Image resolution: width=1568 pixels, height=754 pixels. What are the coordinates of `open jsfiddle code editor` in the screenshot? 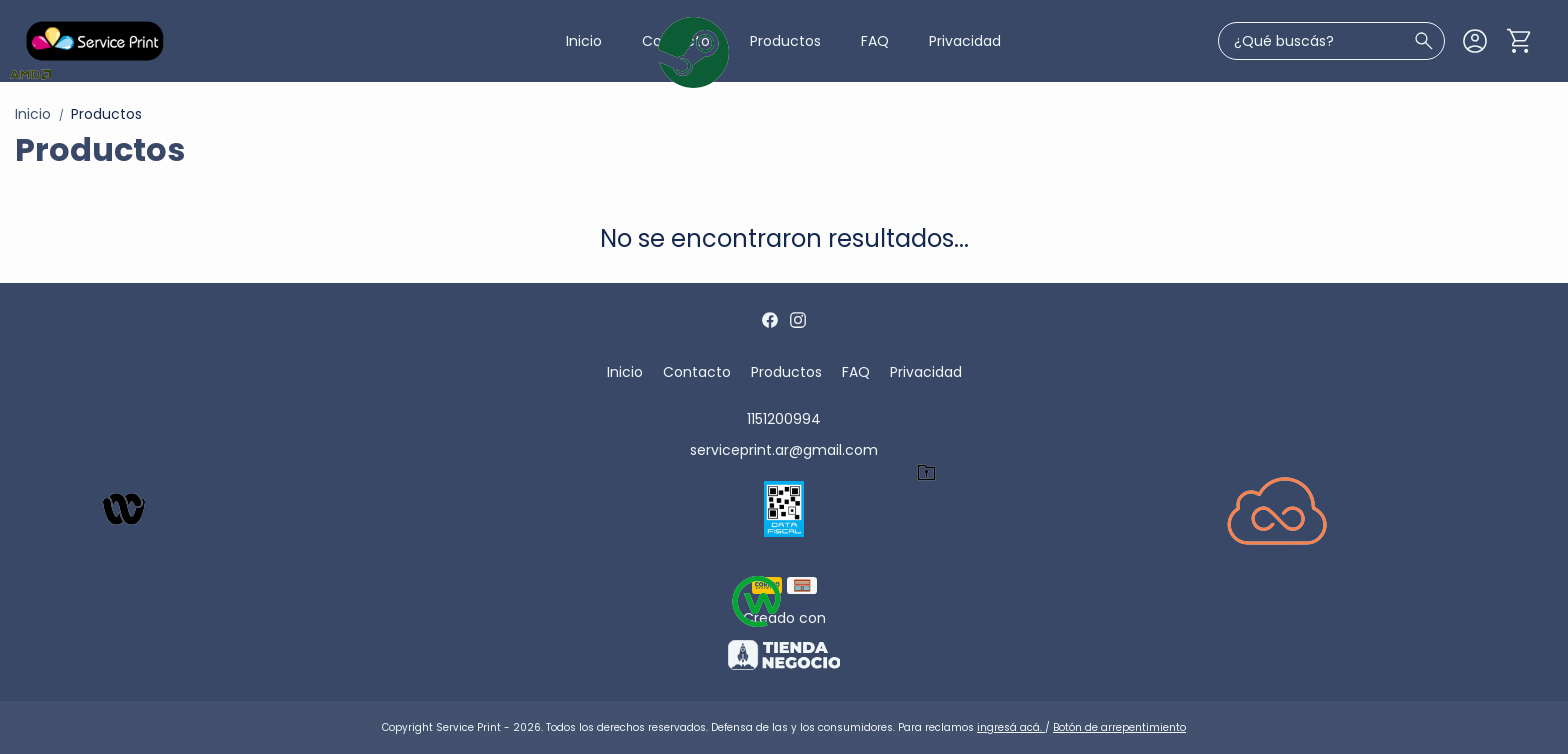 It's located at (1277, 511).